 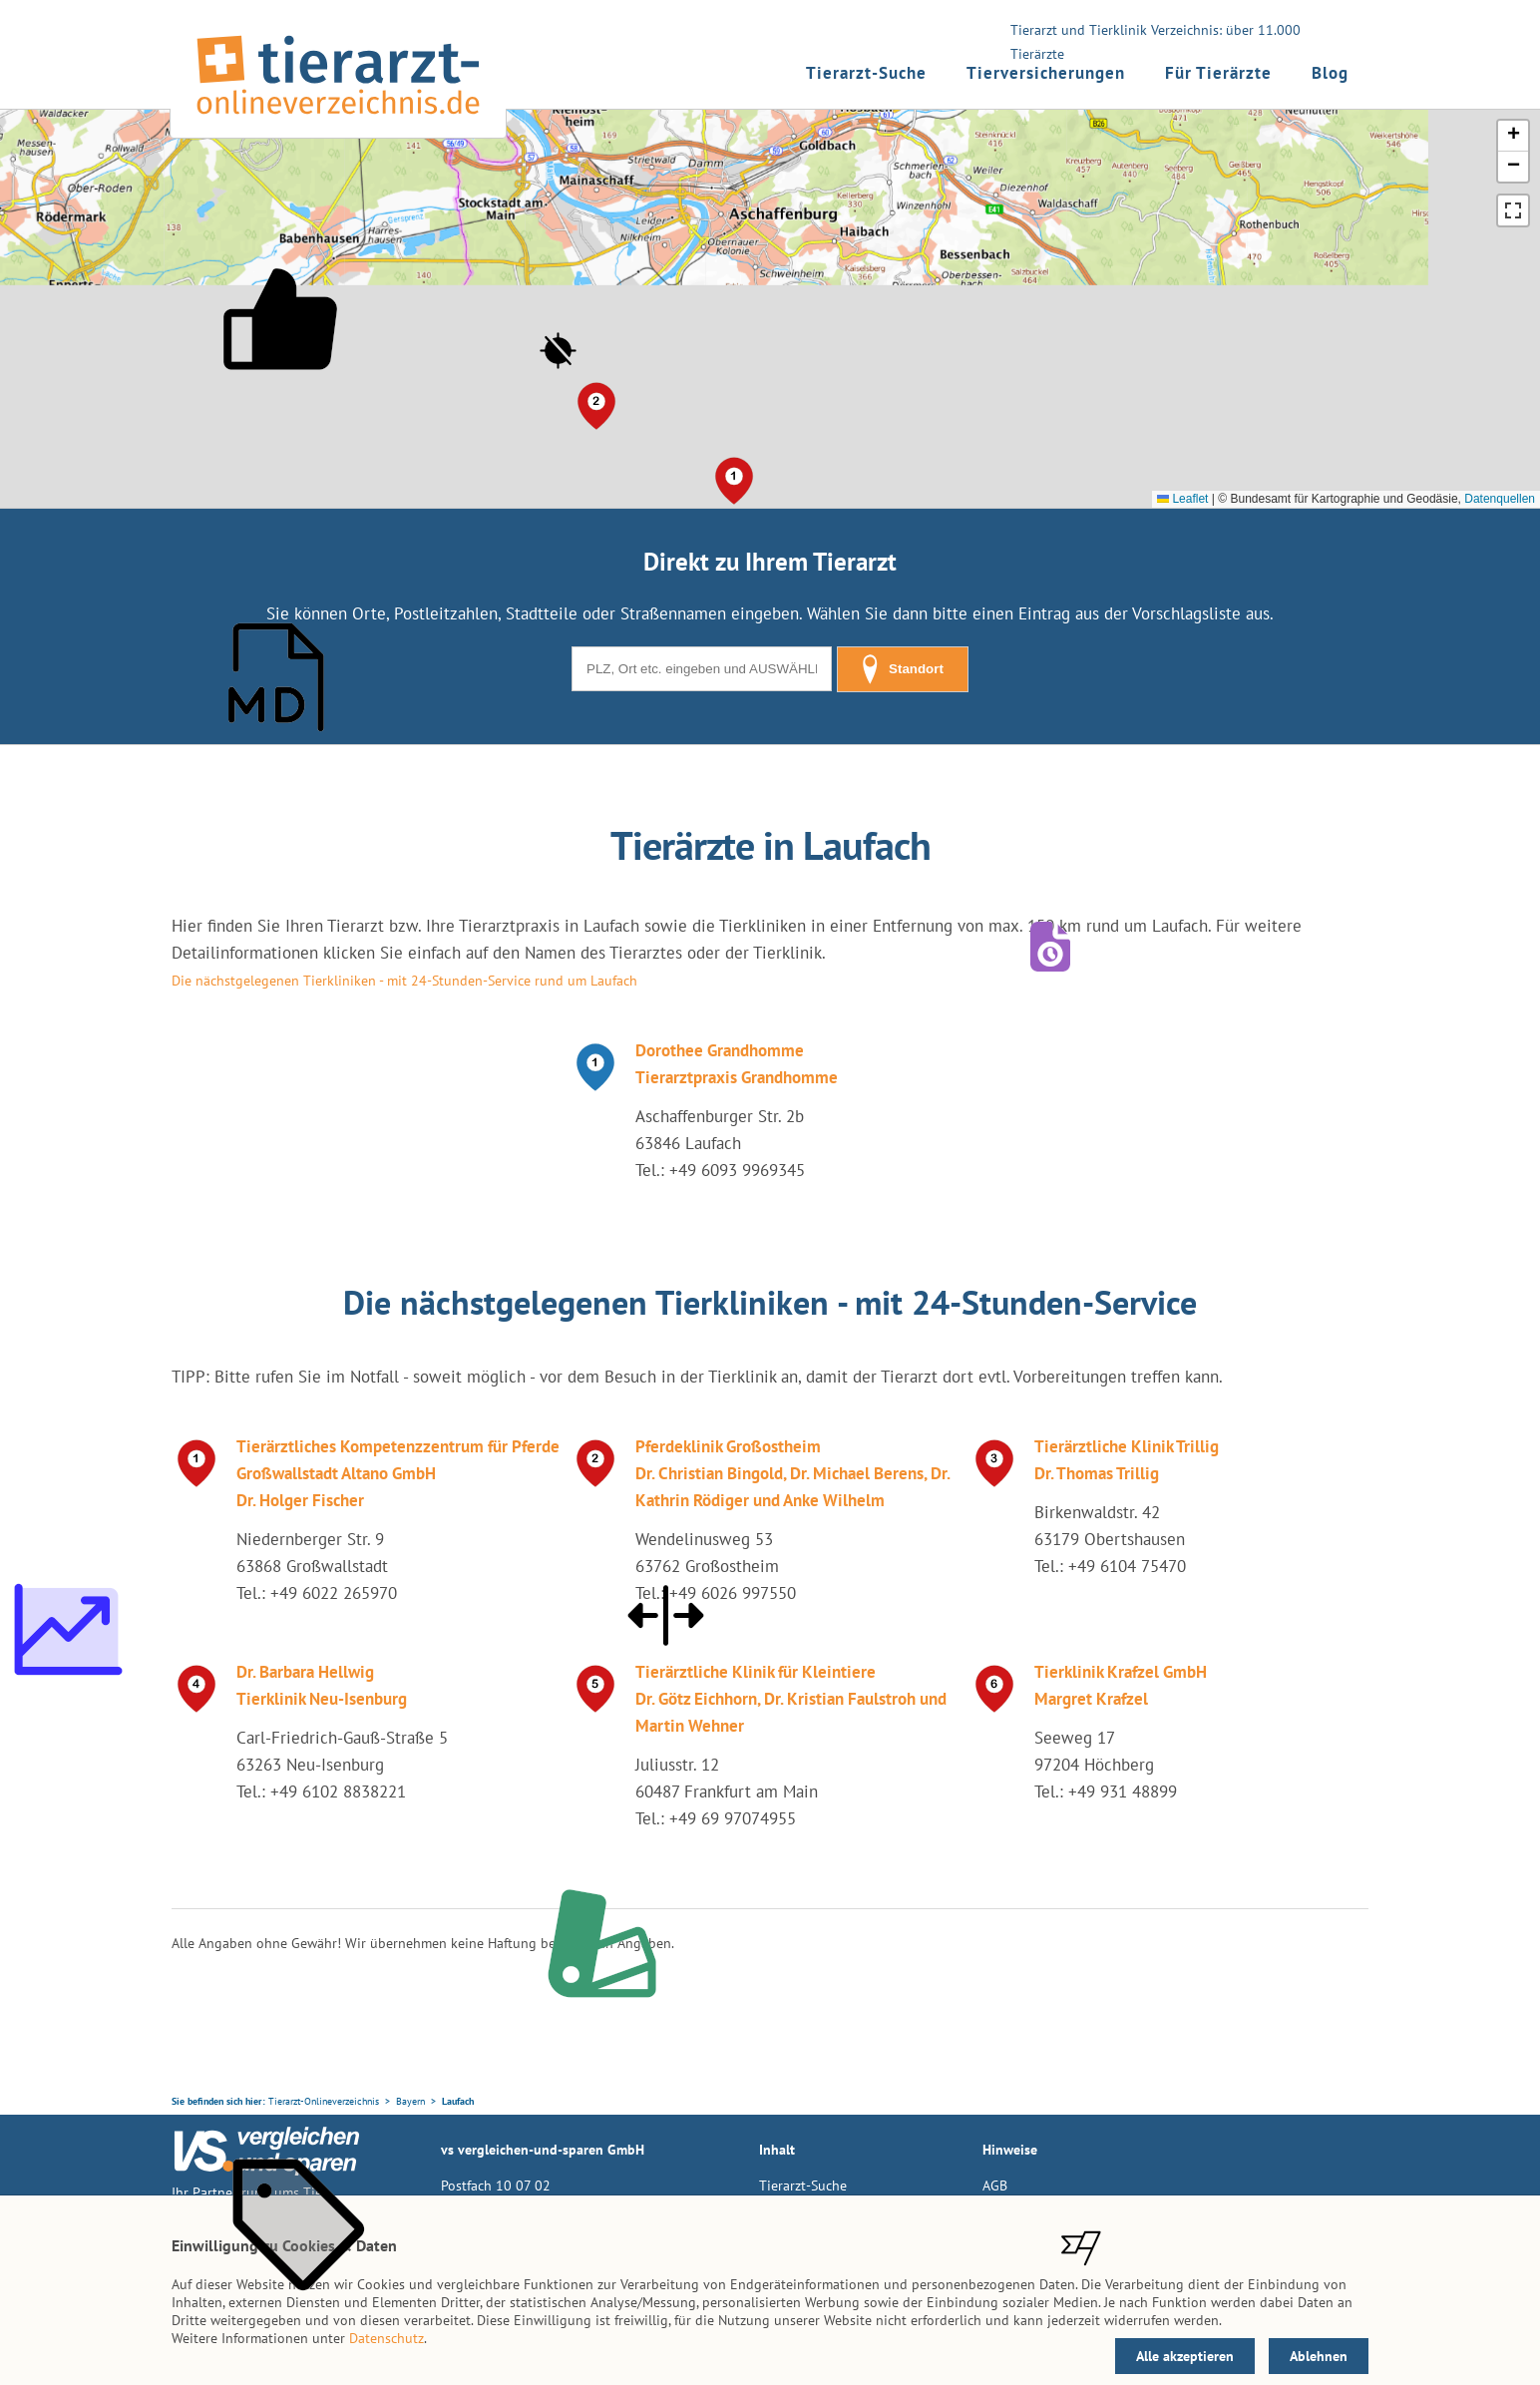 What do you see at coordinates (280, 325) in the screenshot?
I see `like or approve content` at bounding box center [280, 325].